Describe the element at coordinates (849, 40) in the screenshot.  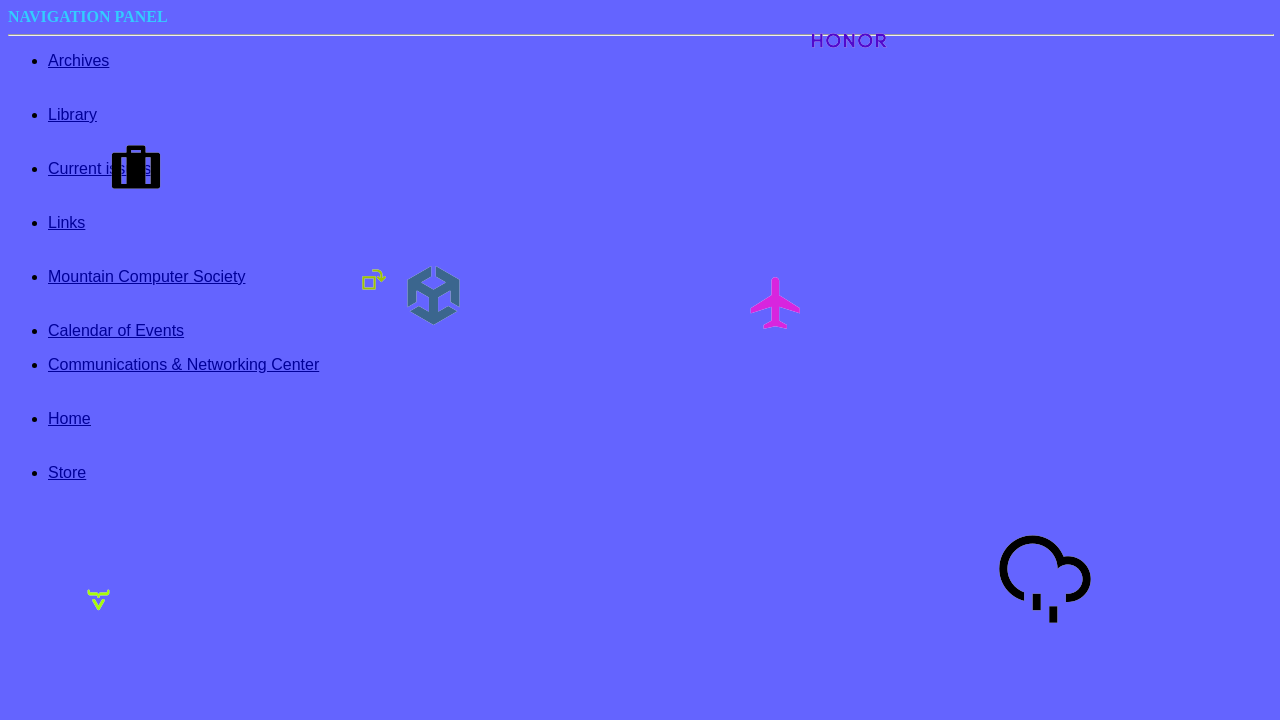
I see `honor brand logo` at that location.